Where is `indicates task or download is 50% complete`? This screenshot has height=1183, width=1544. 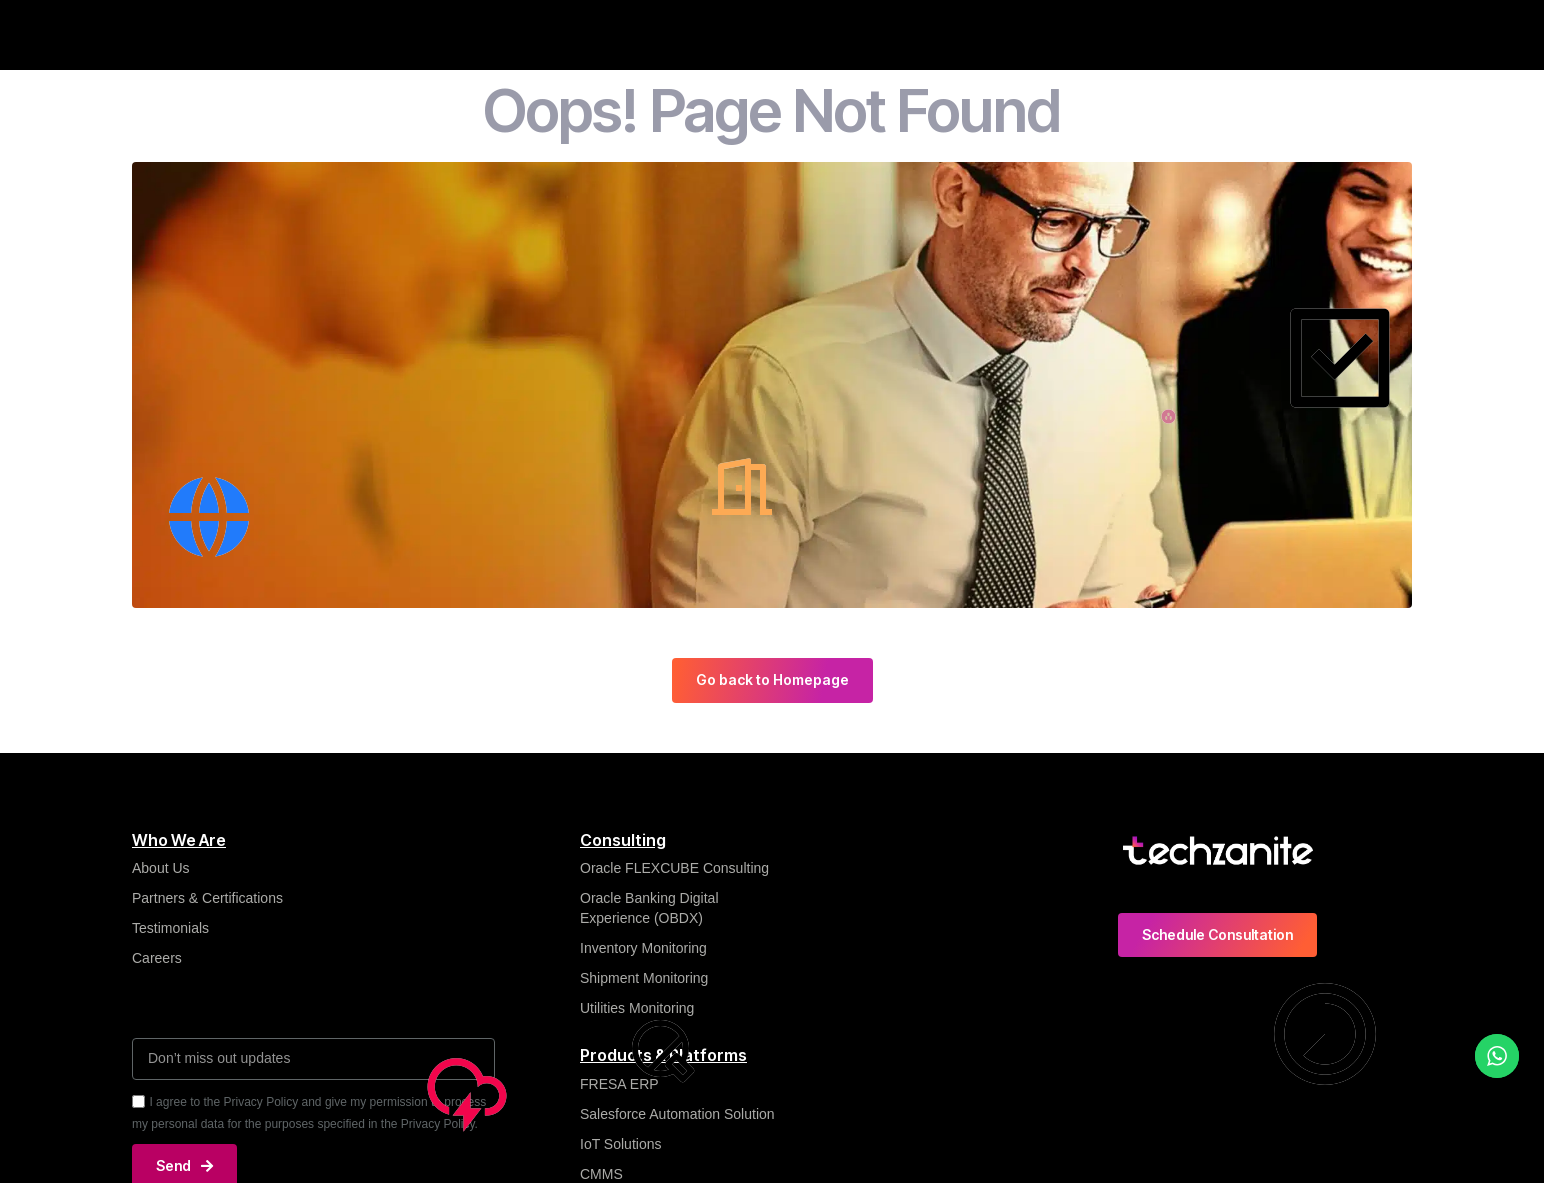
indicates task or download is 50% complete is located at coordinates (1325, 1034).